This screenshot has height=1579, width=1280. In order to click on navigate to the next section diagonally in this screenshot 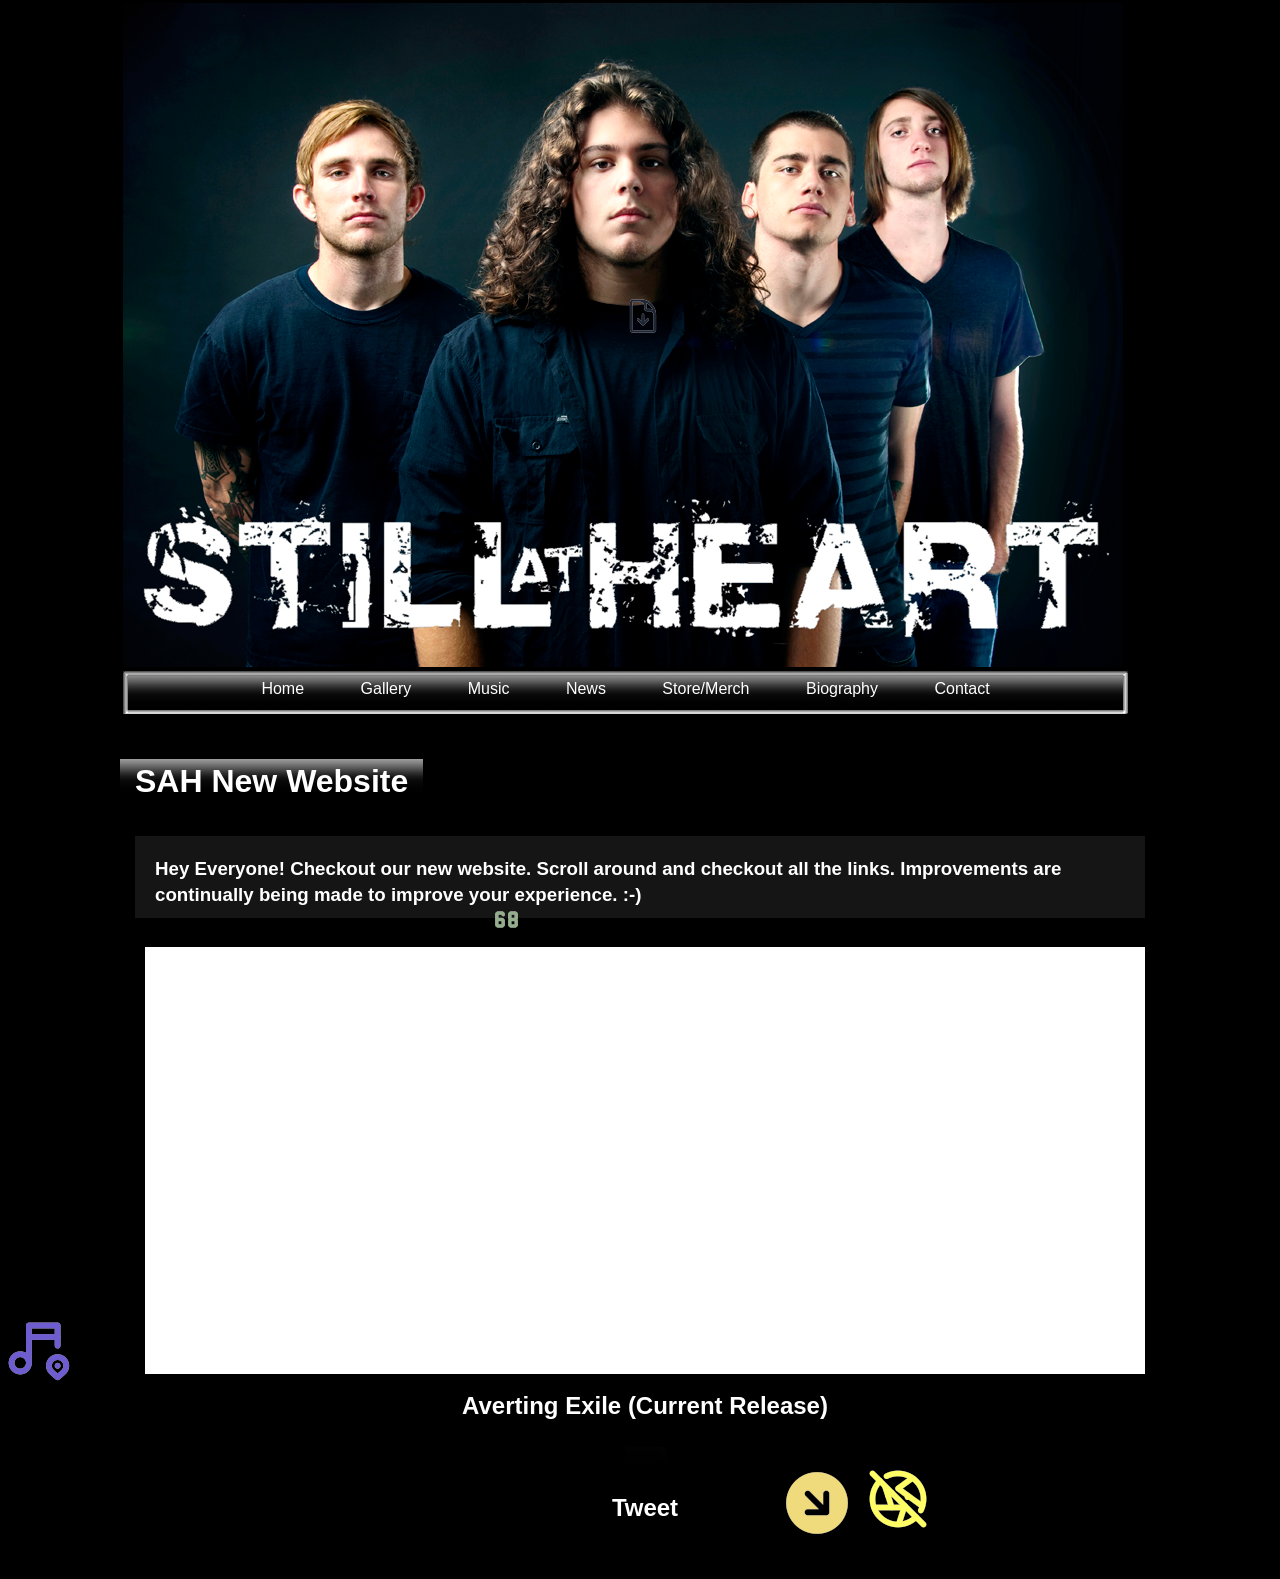, I will do `click(817, 1503)`.